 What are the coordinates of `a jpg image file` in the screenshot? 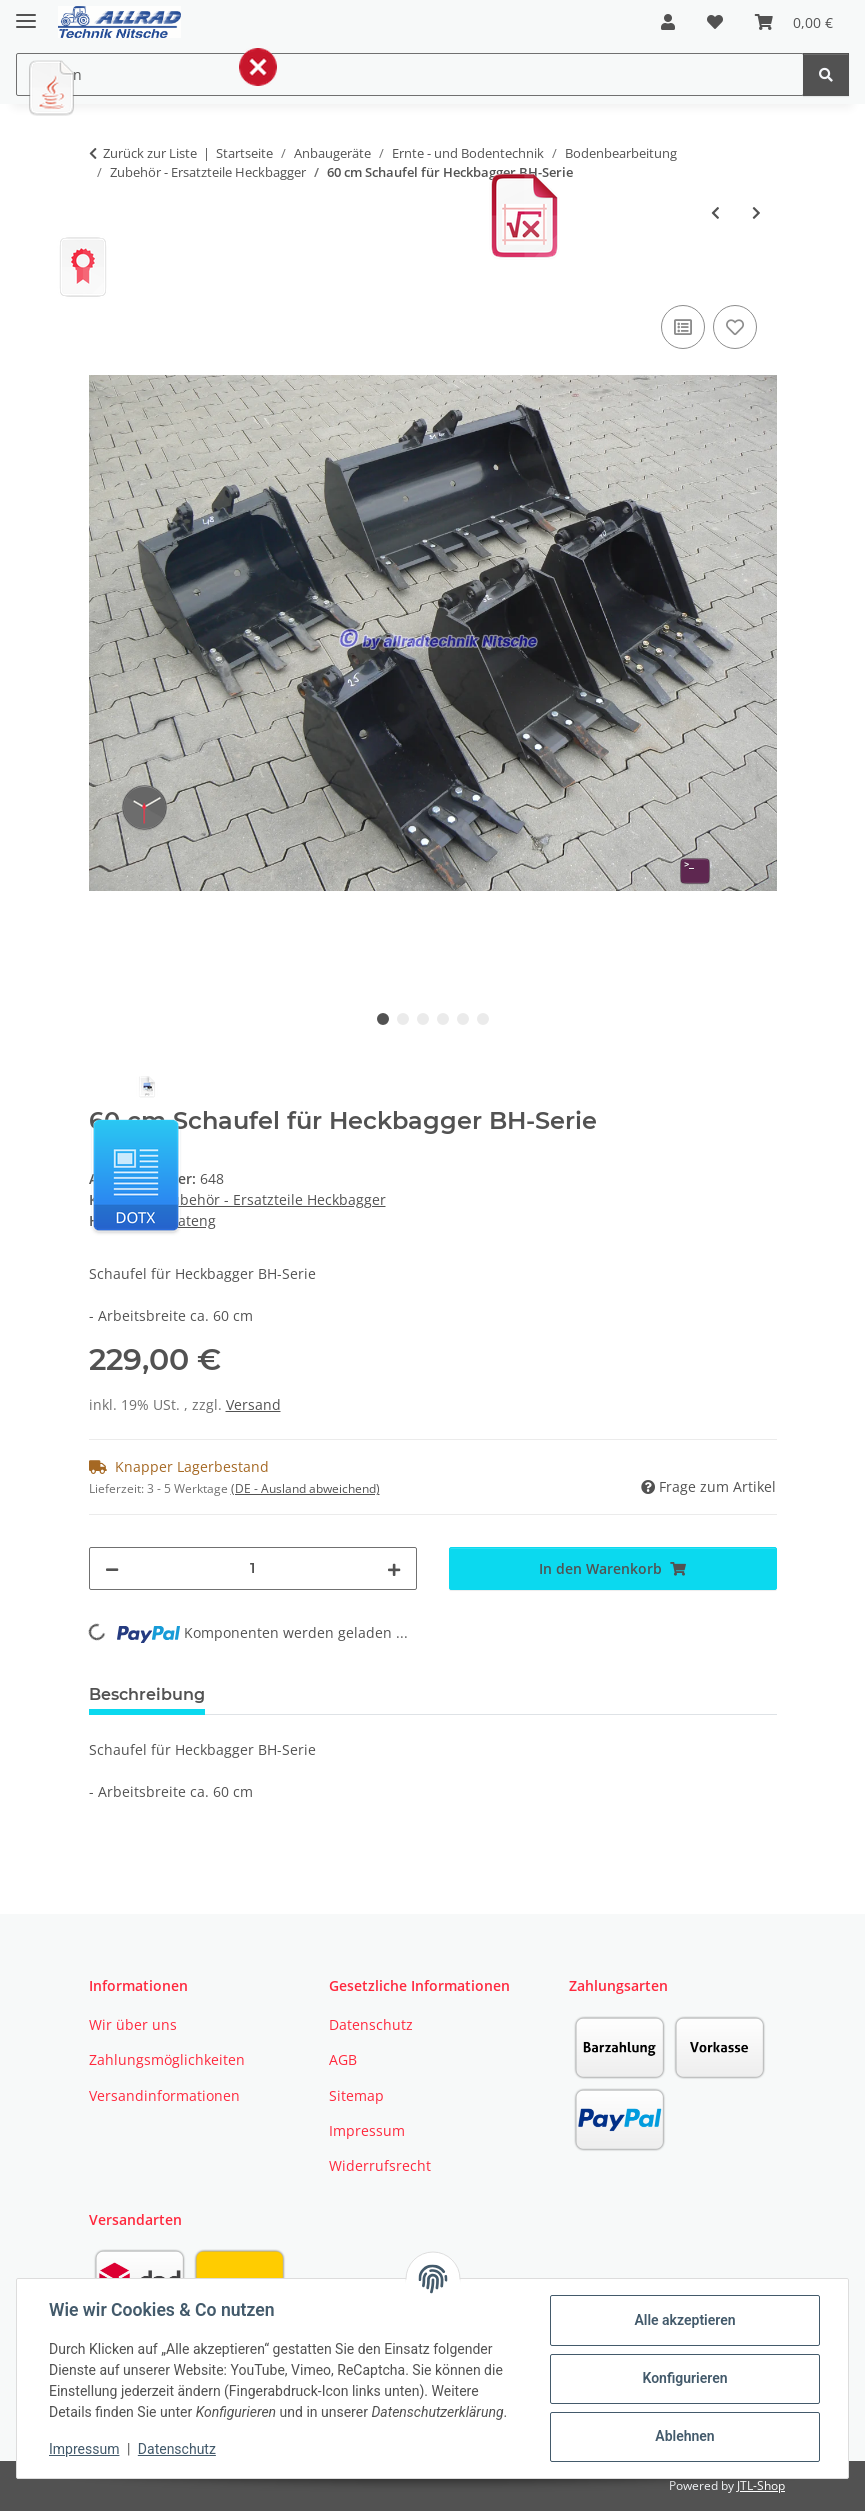 It's located at (147, 1087).